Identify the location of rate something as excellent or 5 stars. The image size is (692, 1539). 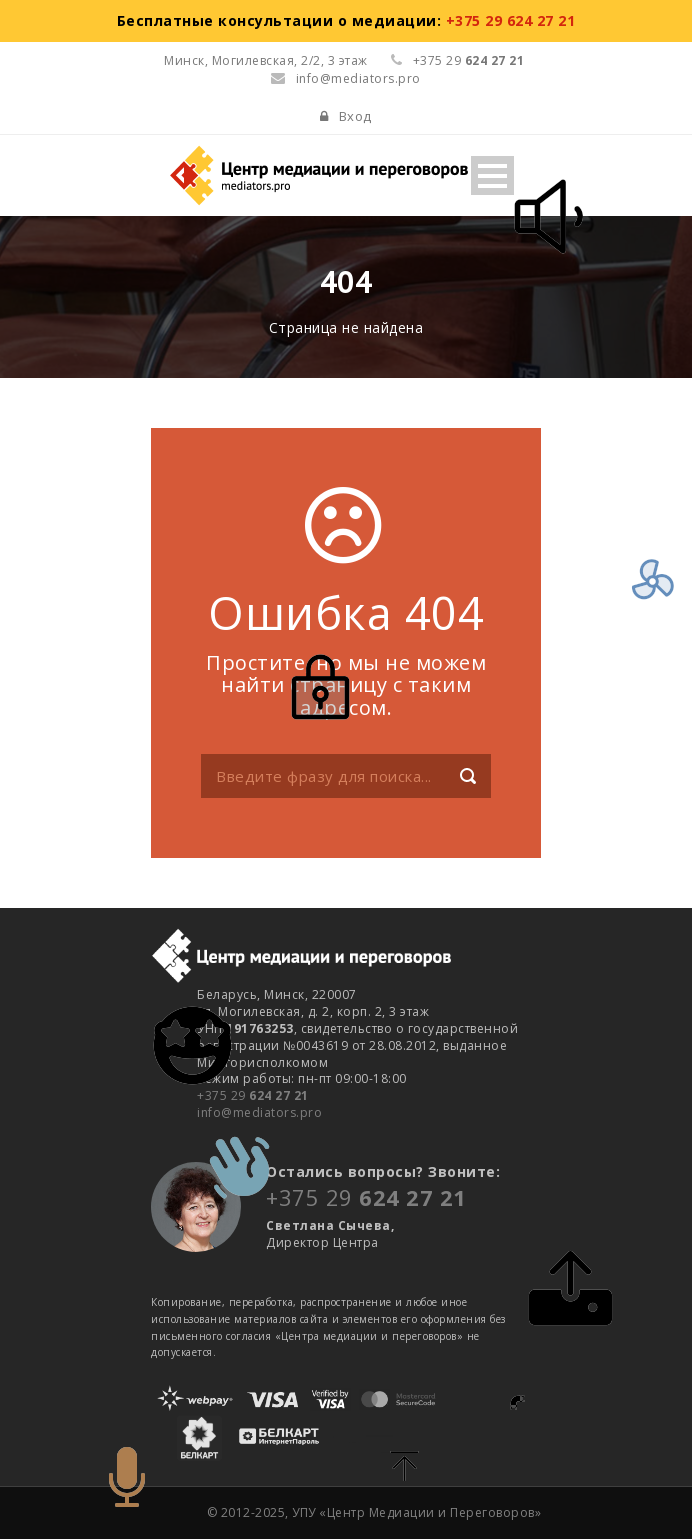
(192, 1045).